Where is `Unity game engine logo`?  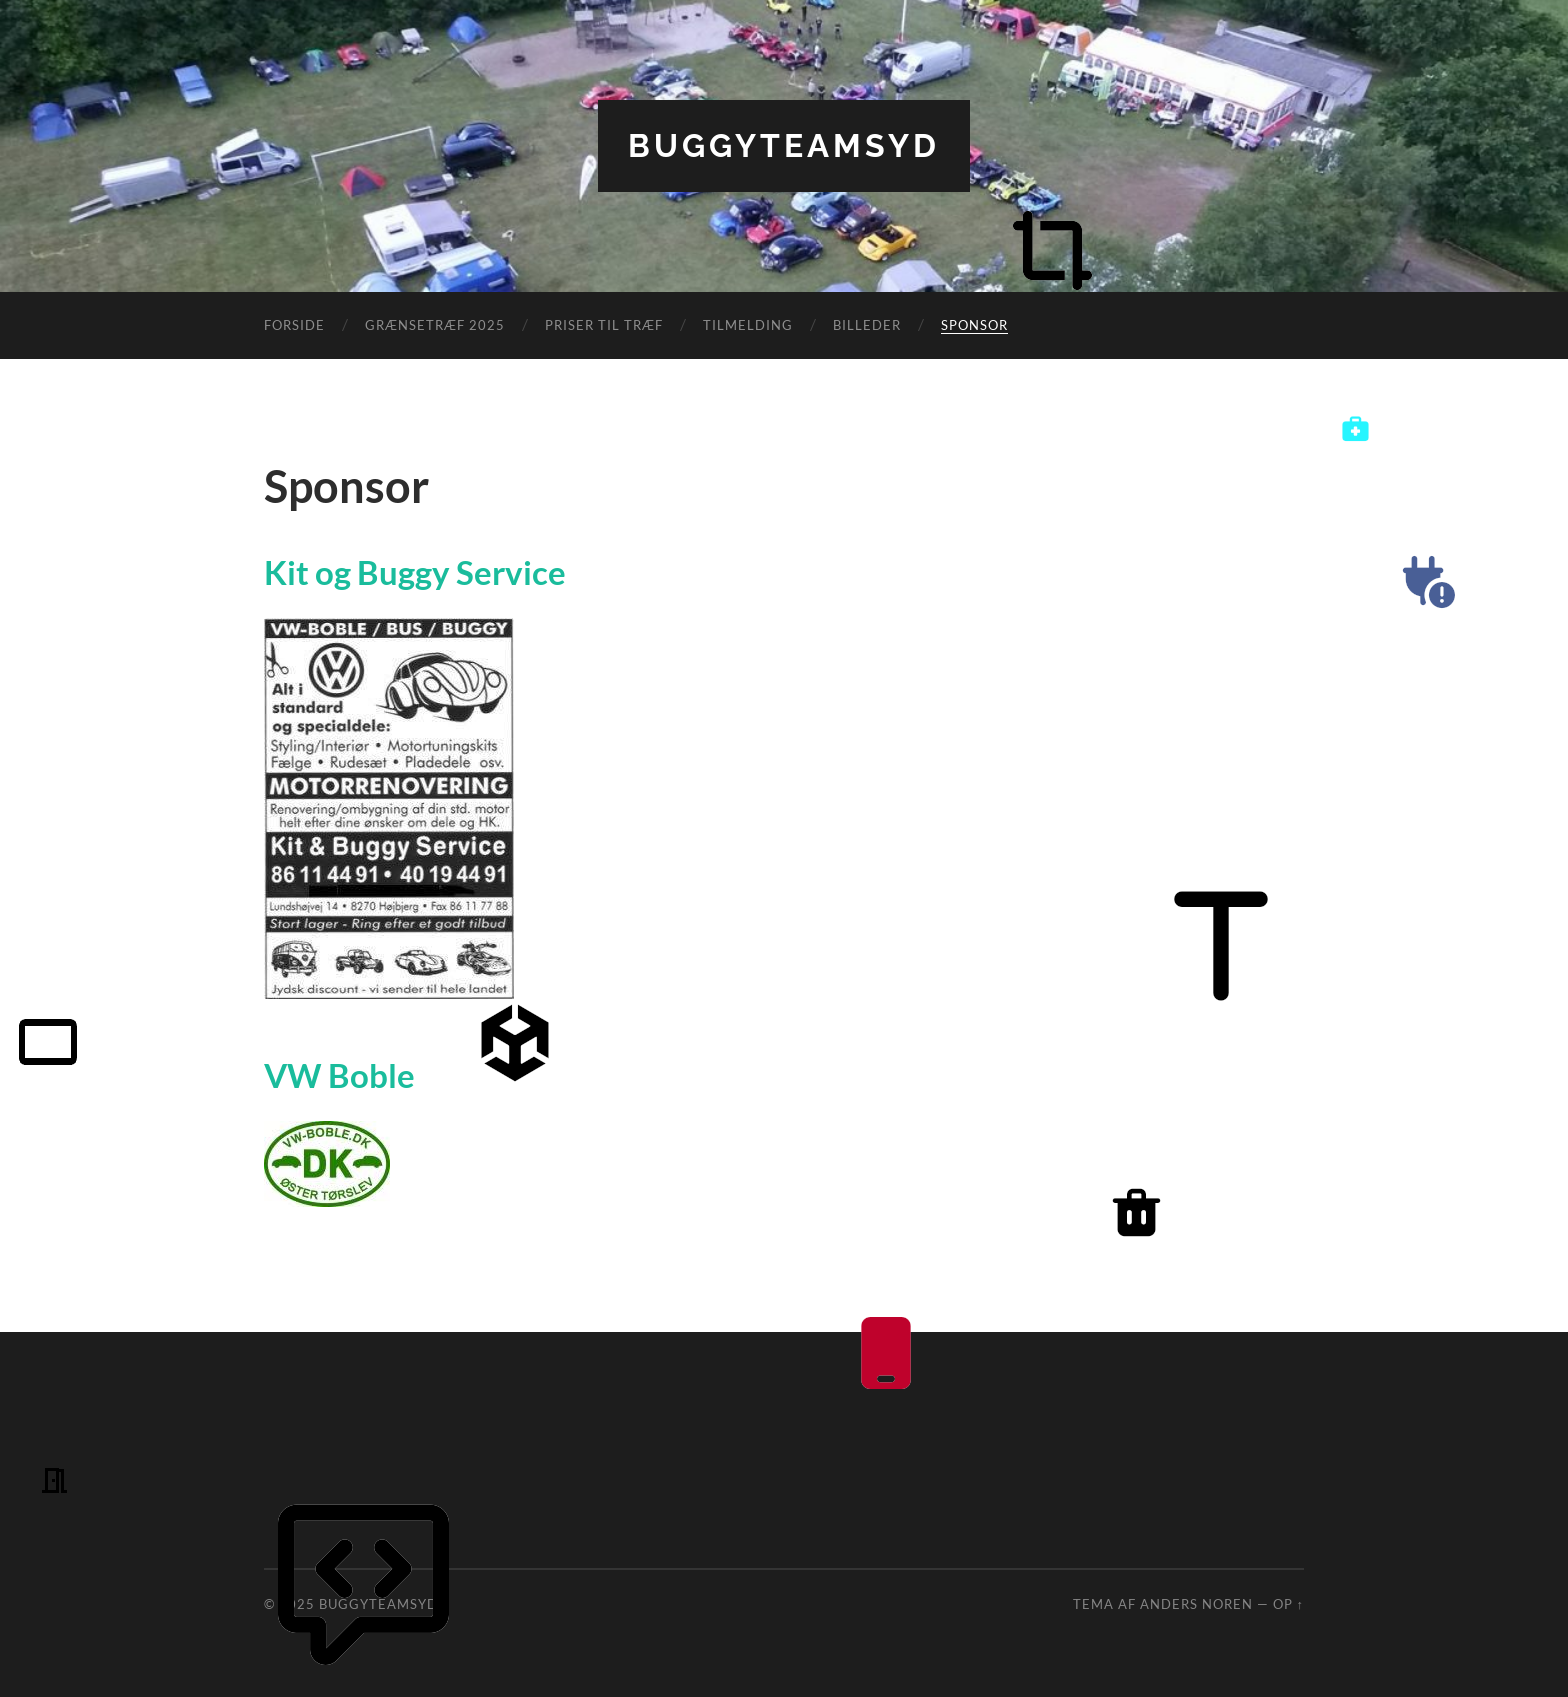 Unity game engine logo is located at coordinates (515, 1043).